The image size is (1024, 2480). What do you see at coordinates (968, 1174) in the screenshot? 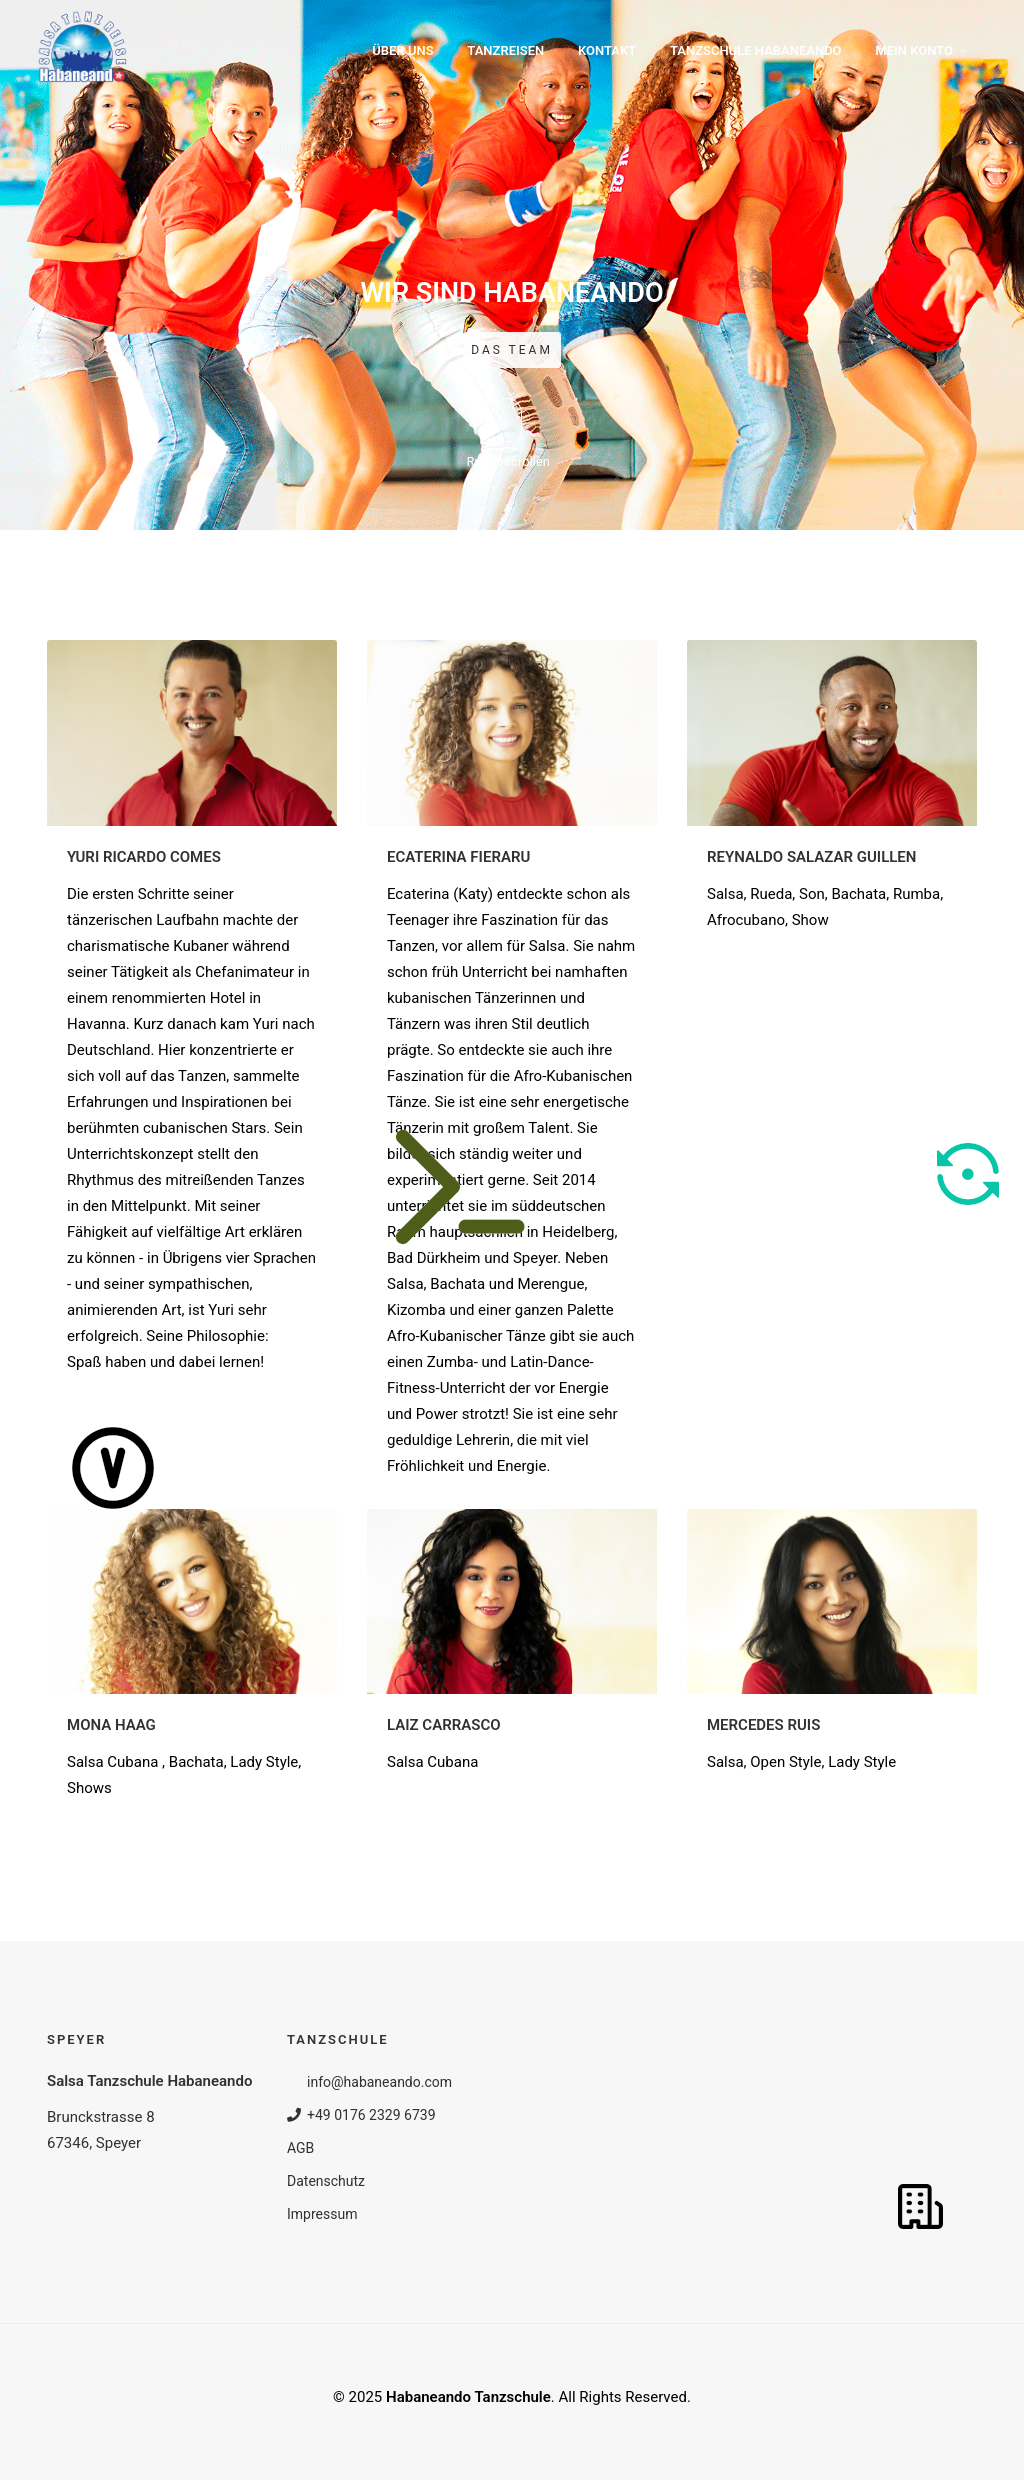
I see `reopen a previously closed issue` at bounding box center [968, 1174].